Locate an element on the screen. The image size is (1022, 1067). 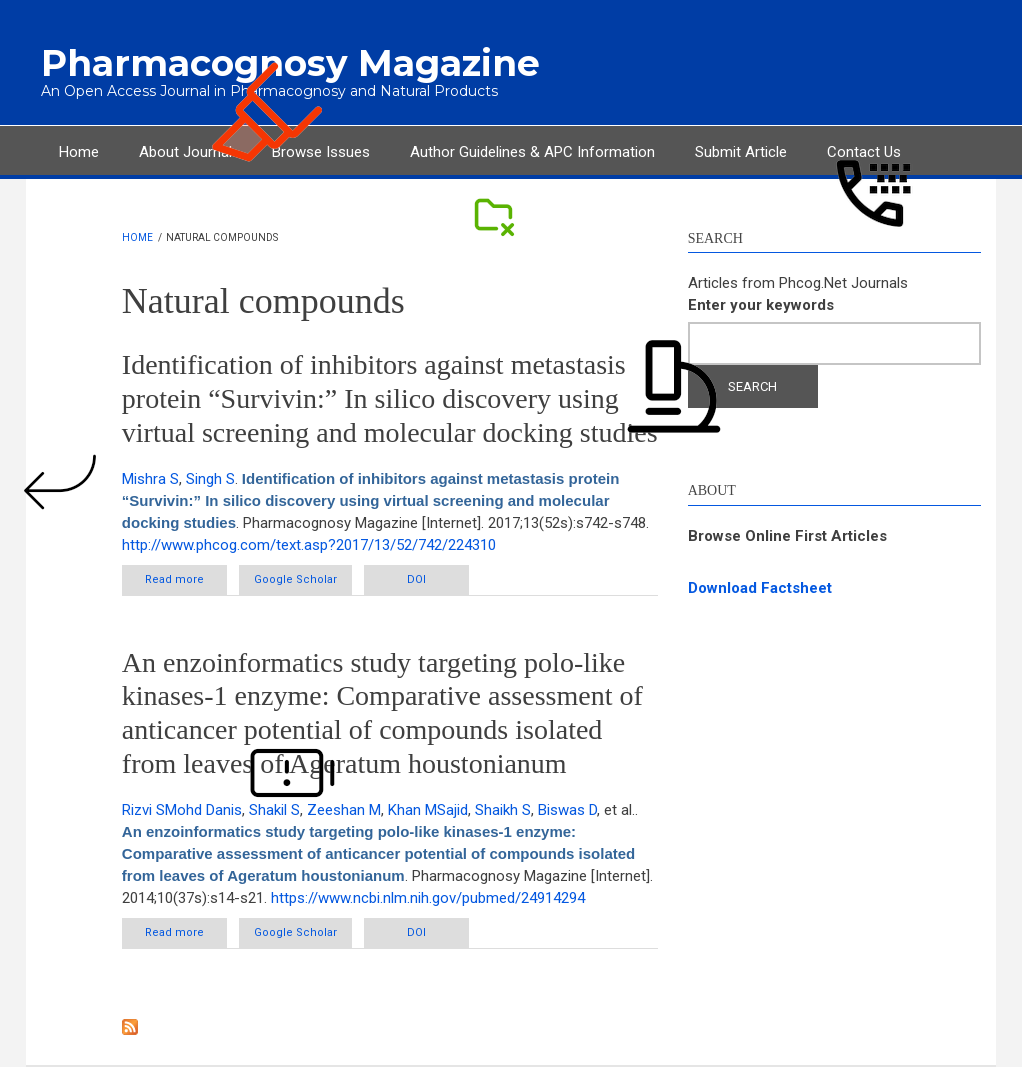
access research or lab tools is located at coordinates (674, 390).